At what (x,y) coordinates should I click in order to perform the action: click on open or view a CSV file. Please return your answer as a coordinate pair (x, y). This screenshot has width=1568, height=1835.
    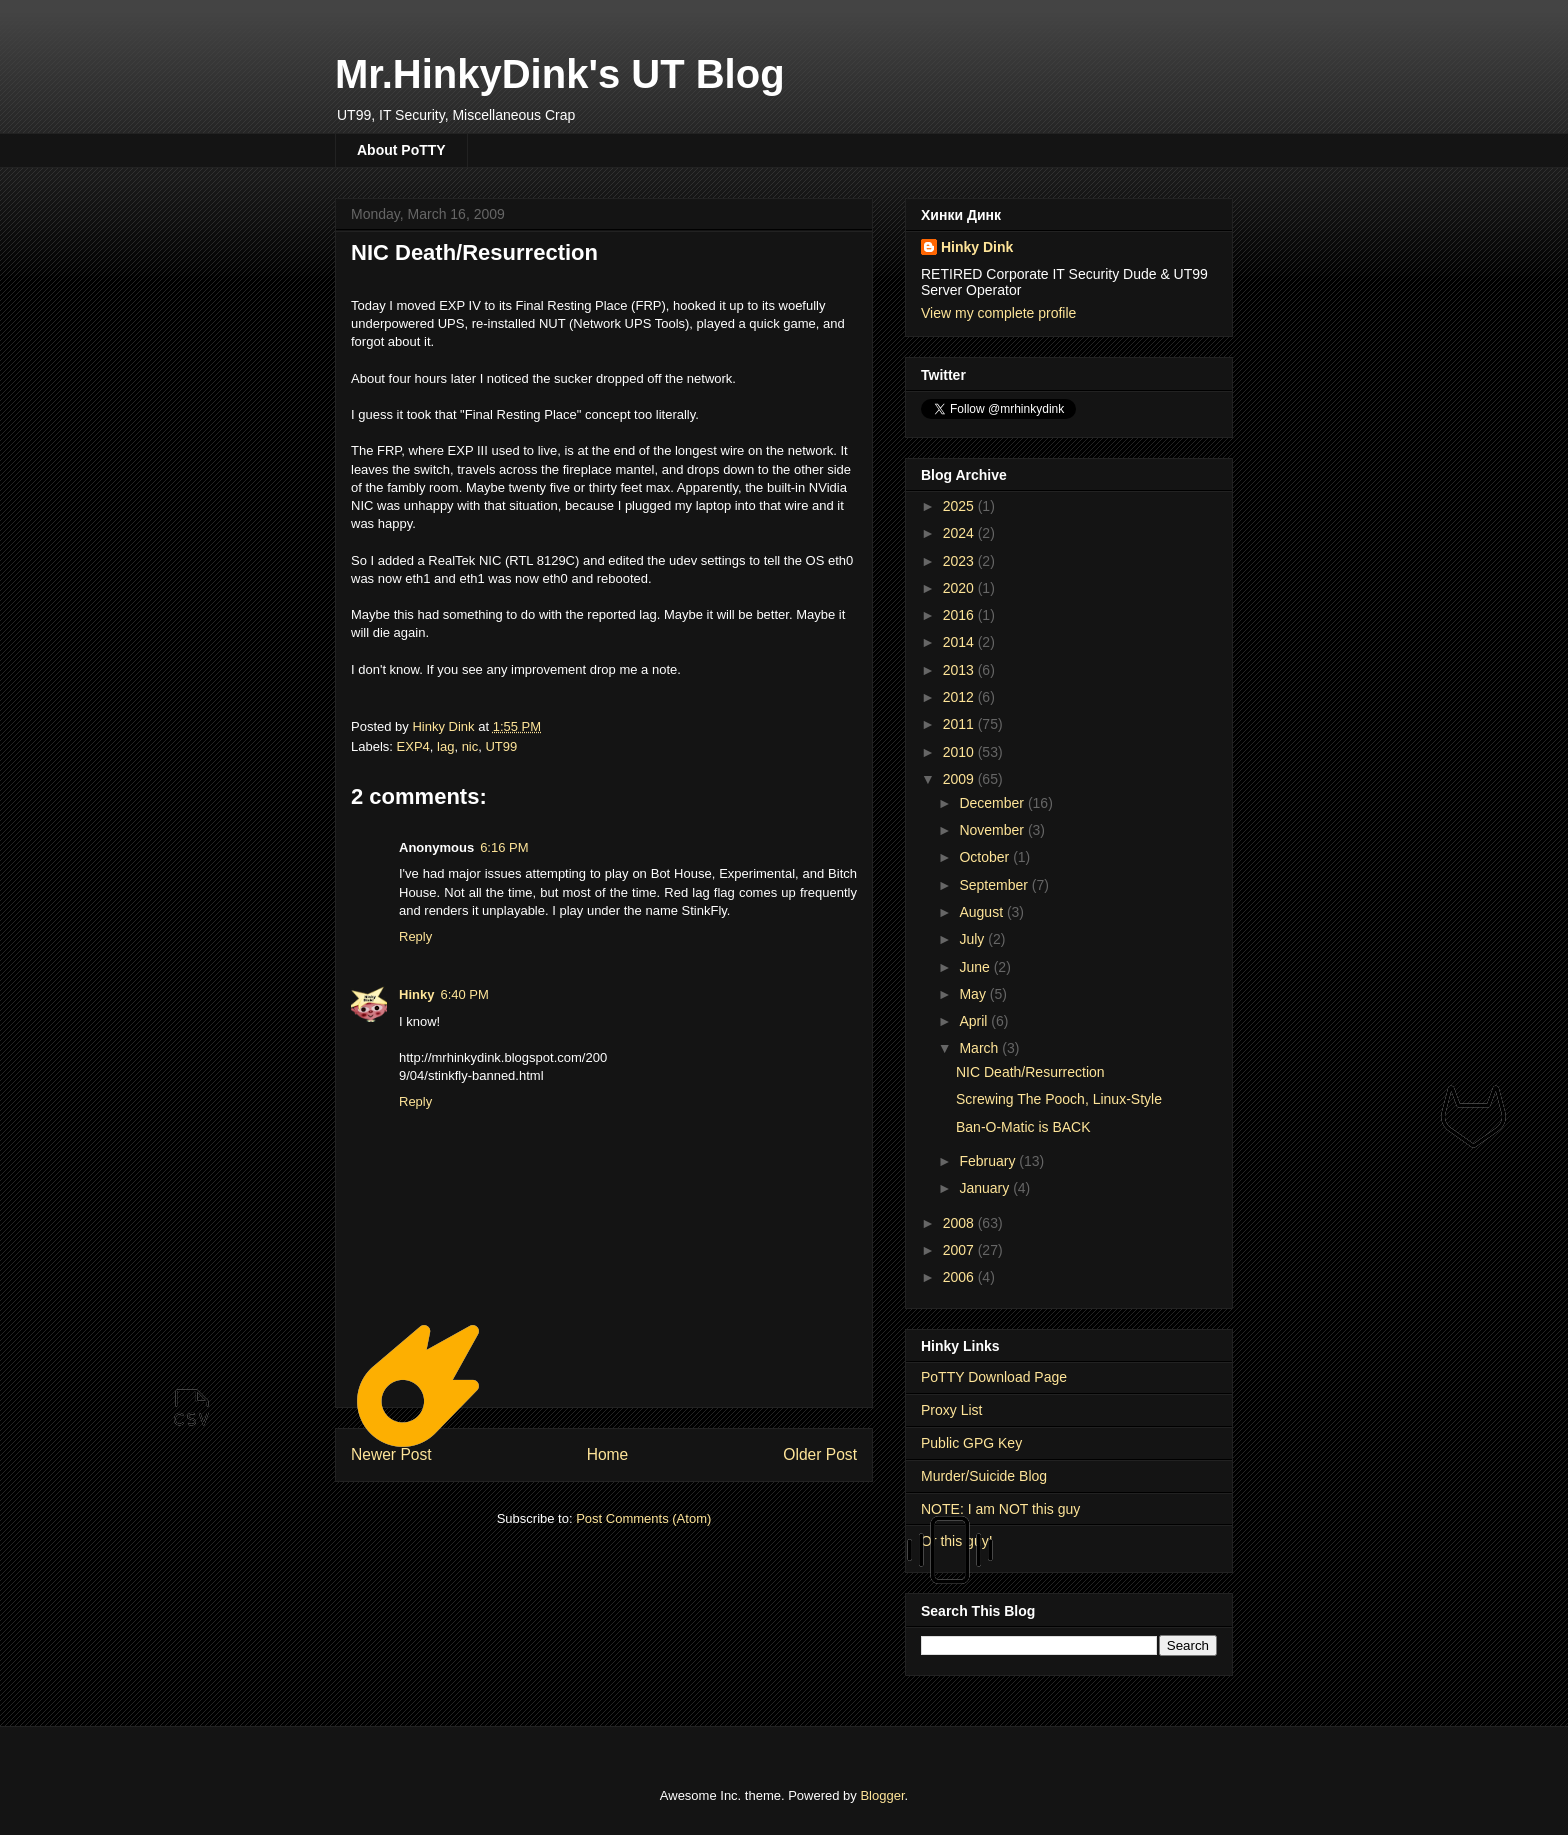
    Looking at the image, I should click on (192, 1409).